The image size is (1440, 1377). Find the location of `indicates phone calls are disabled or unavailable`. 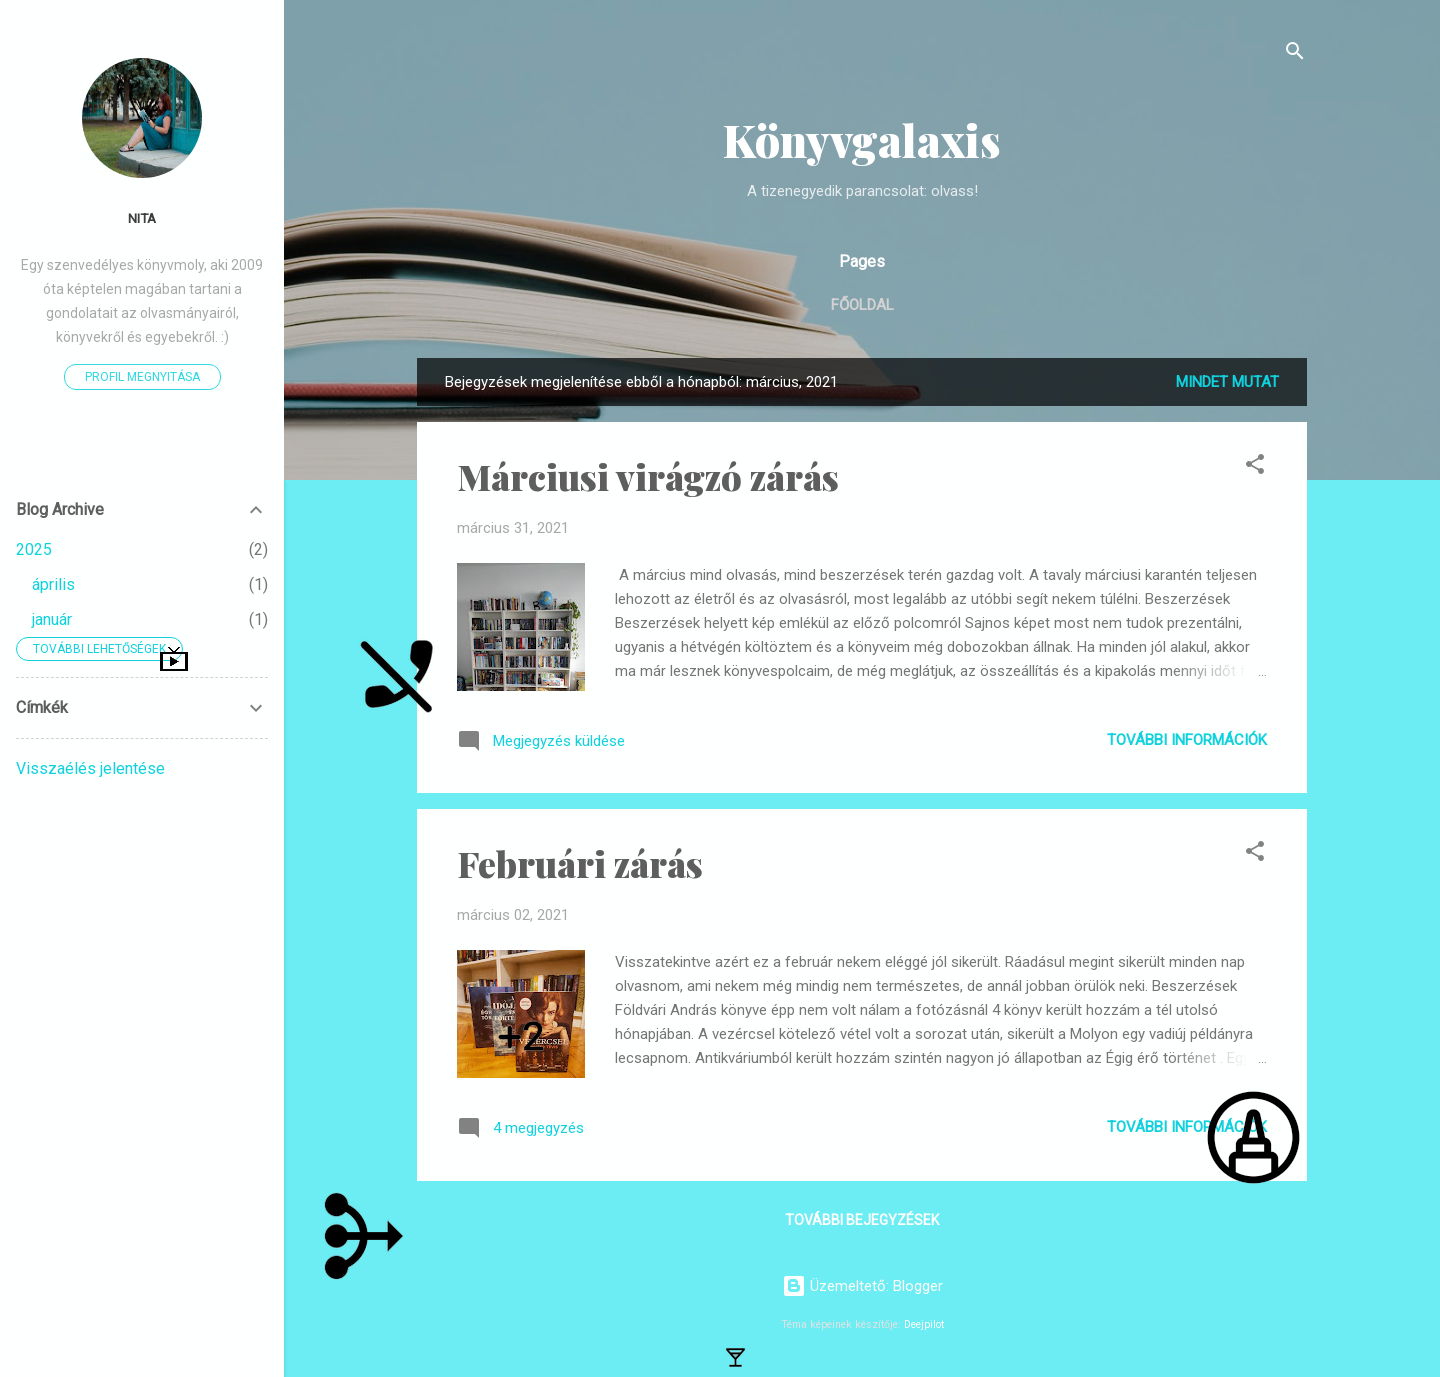

indicates phone calls are disabled or unavailable is located at coordinates (399, 674).